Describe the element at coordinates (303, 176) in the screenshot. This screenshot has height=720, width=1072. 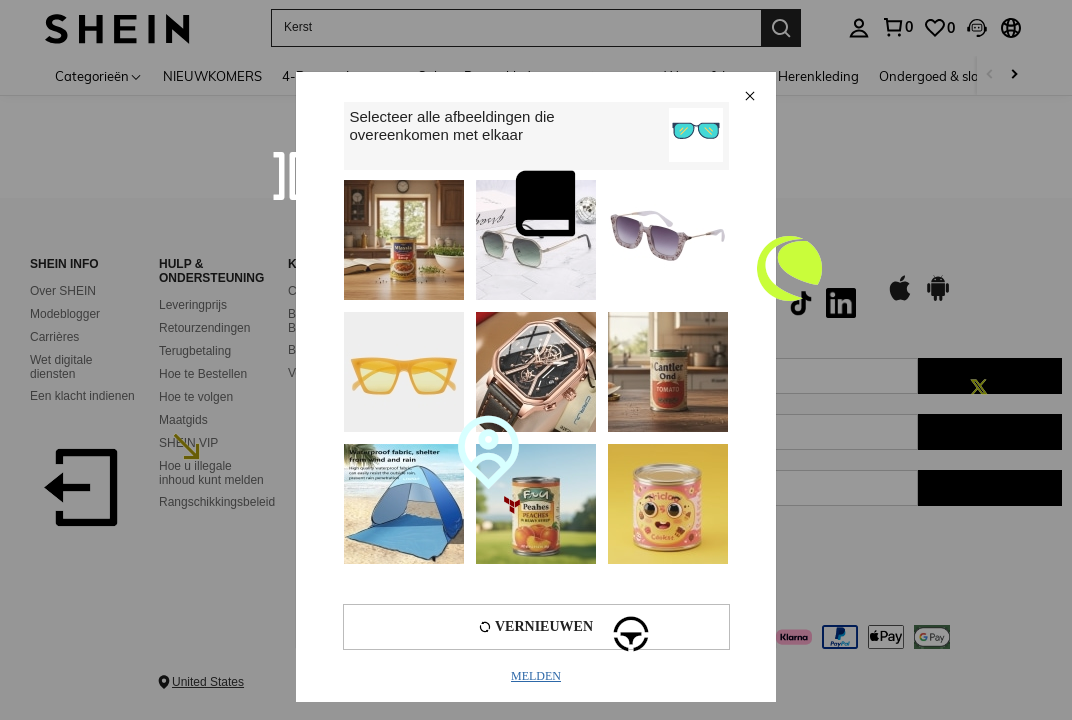
I see `switch to carousel view mode` at that location.